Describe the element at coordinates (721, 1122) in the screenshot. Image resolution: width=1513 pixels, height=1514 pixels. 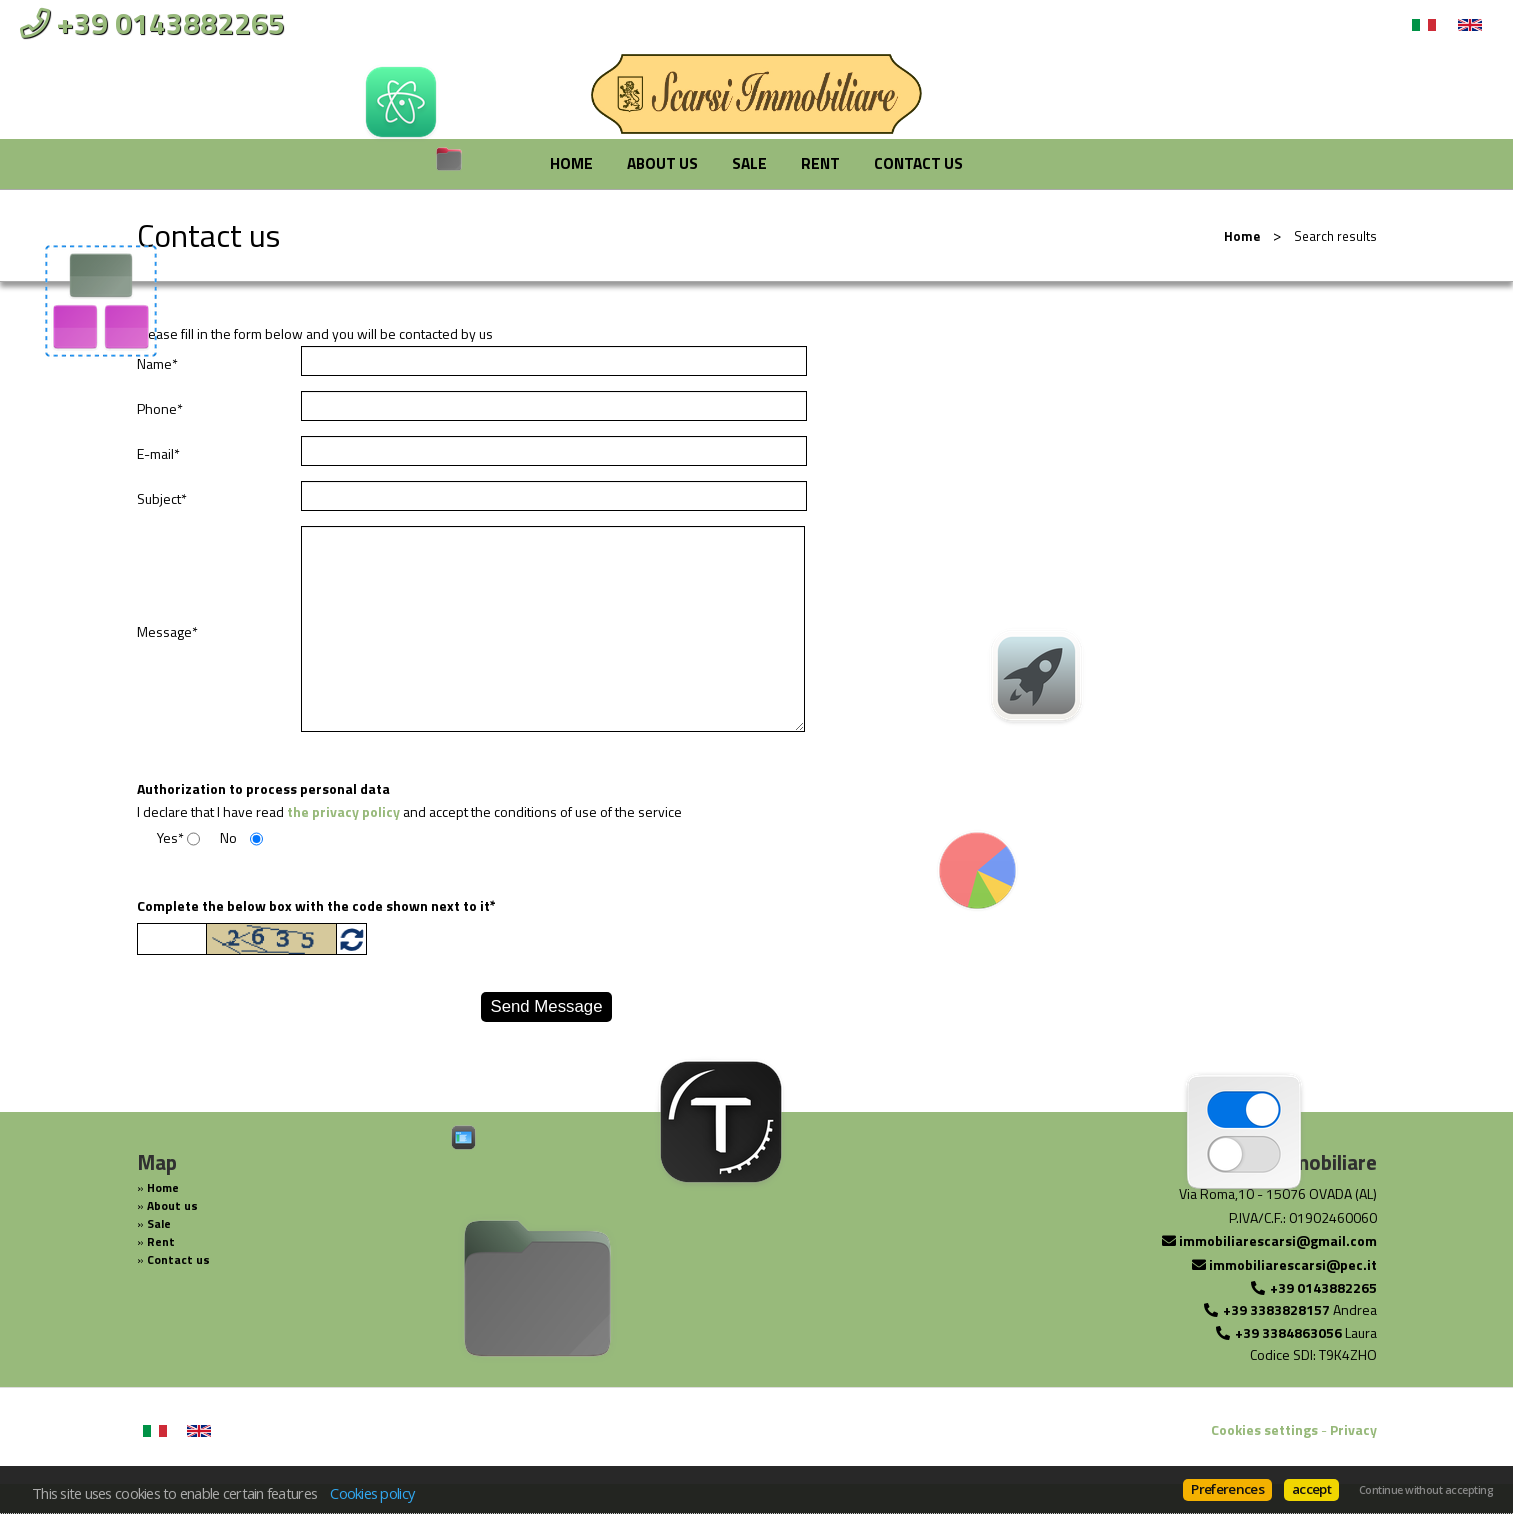
I see `launch the Thrive game launcher` at that location.